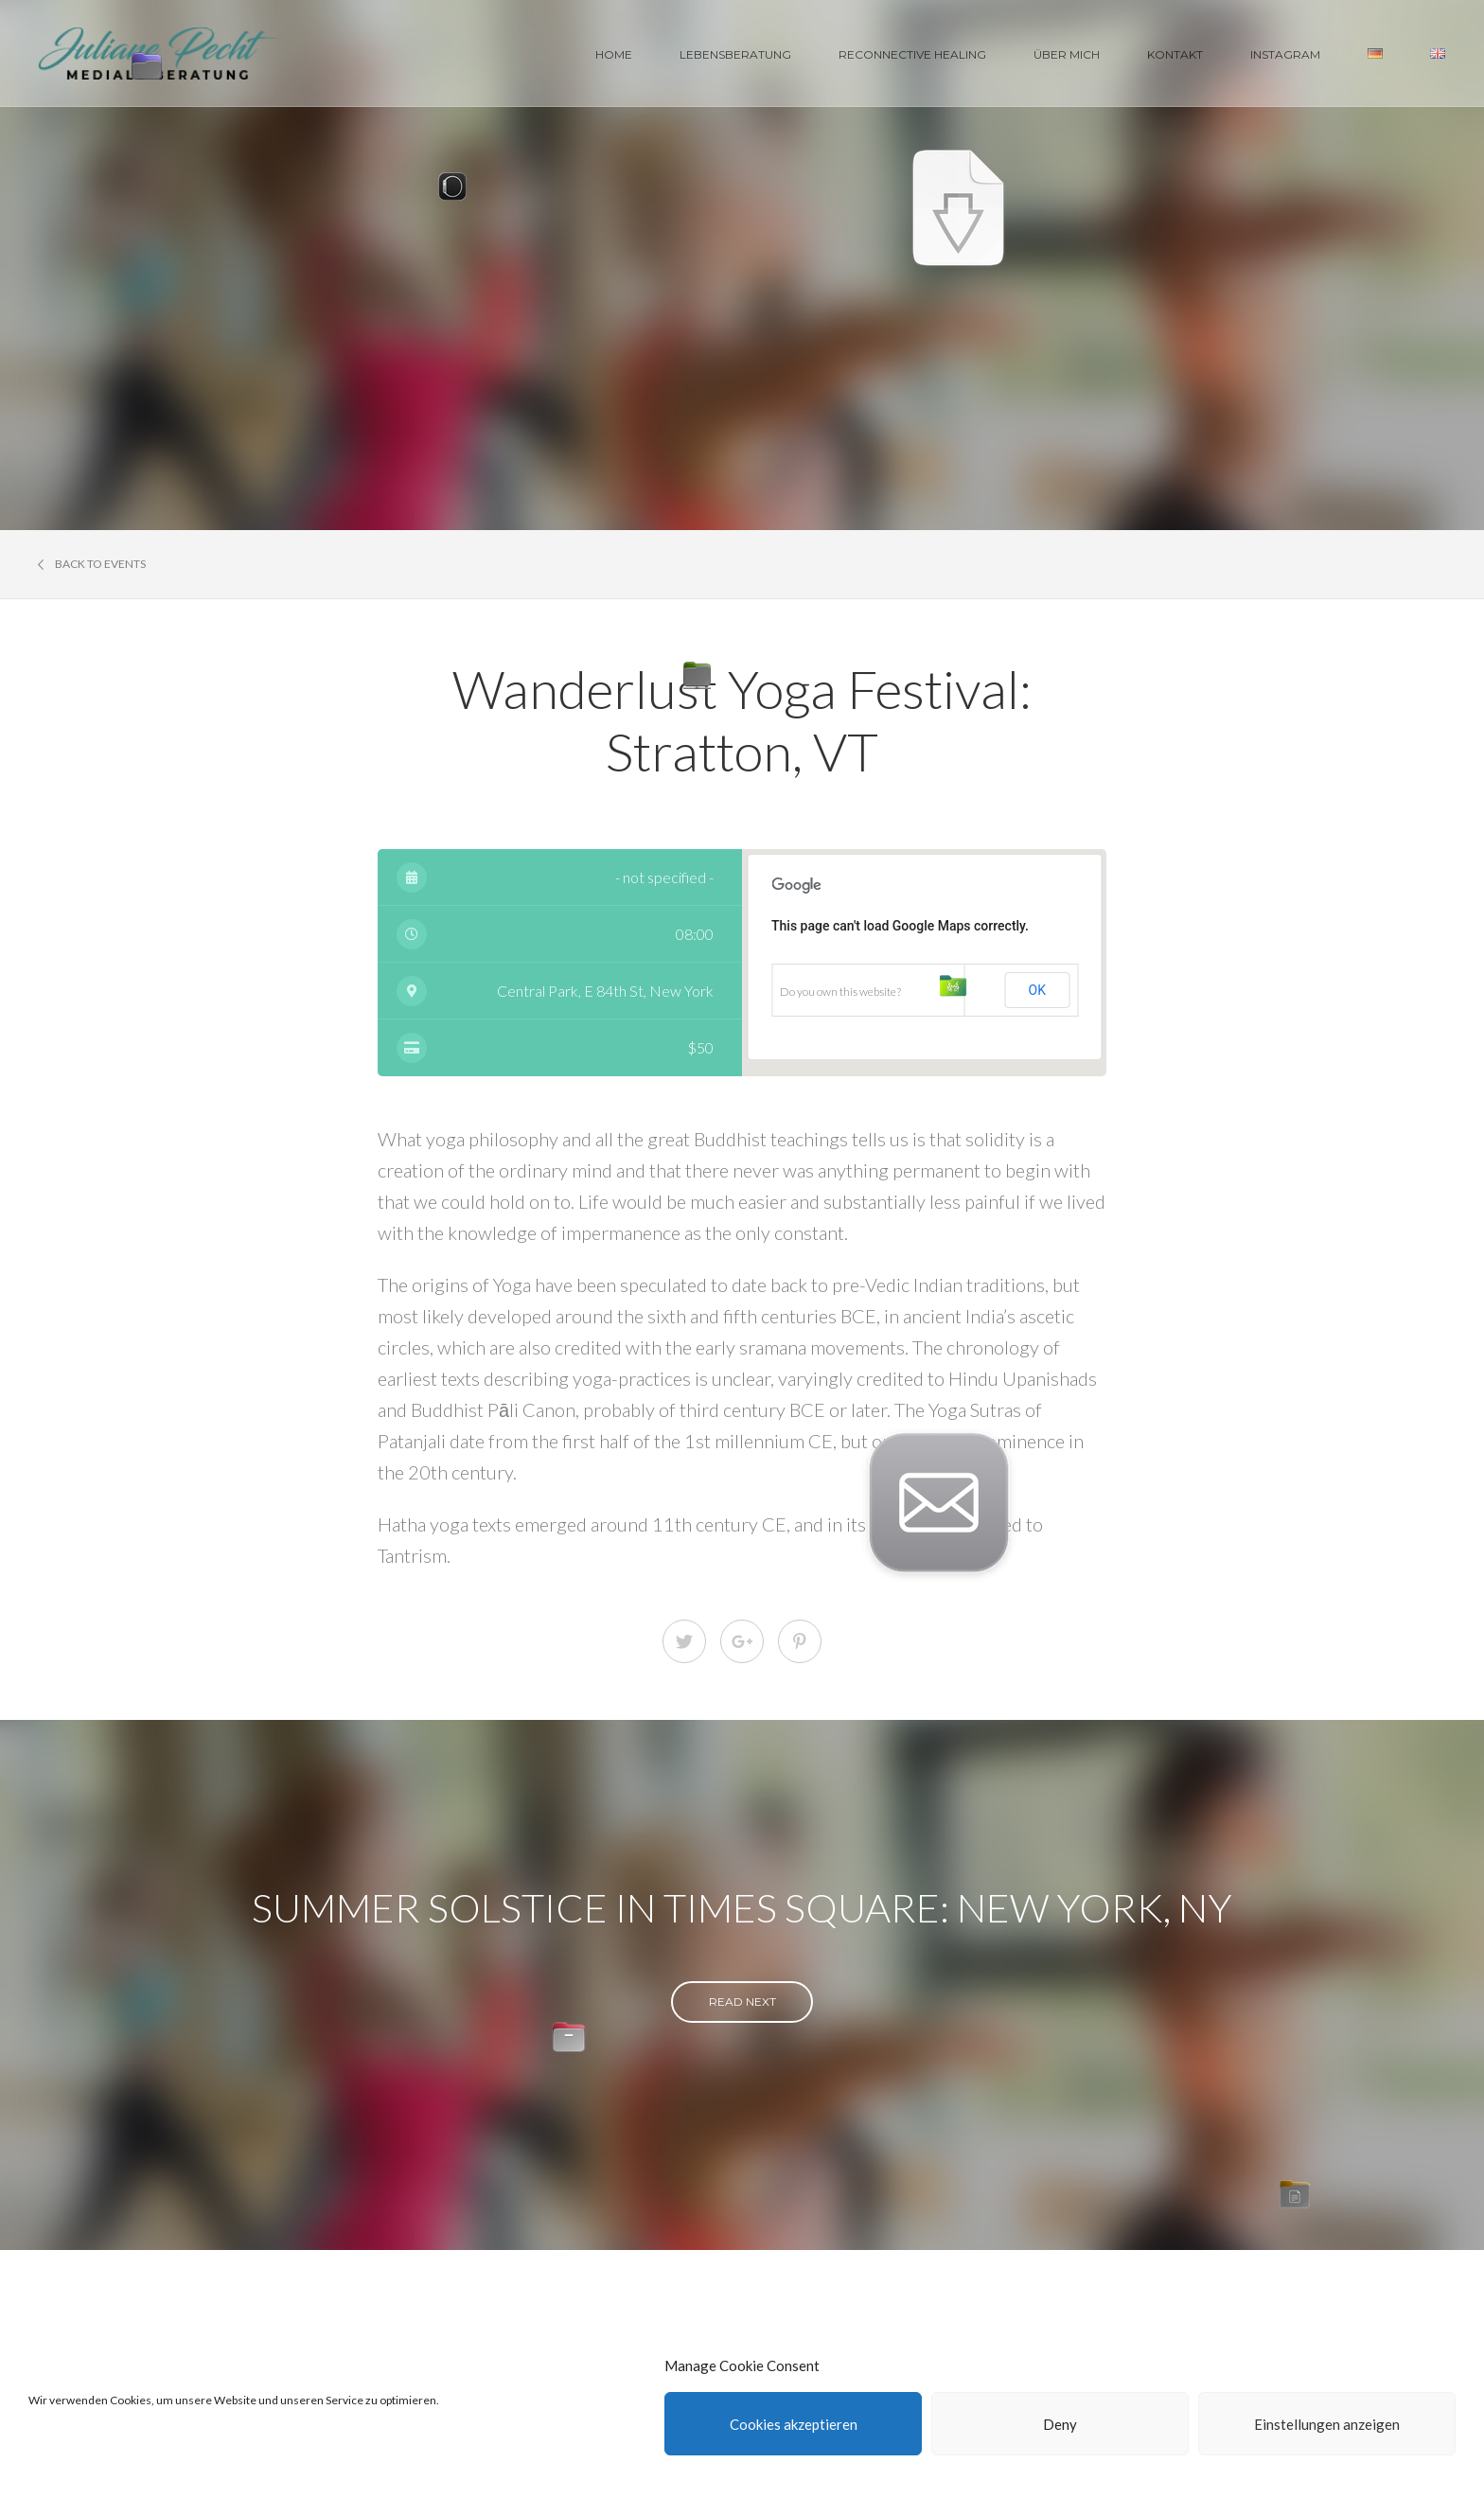  Describe the element at coordinates (697, 675) in the screenshot. I see `access files stored on a remote server` at that location.